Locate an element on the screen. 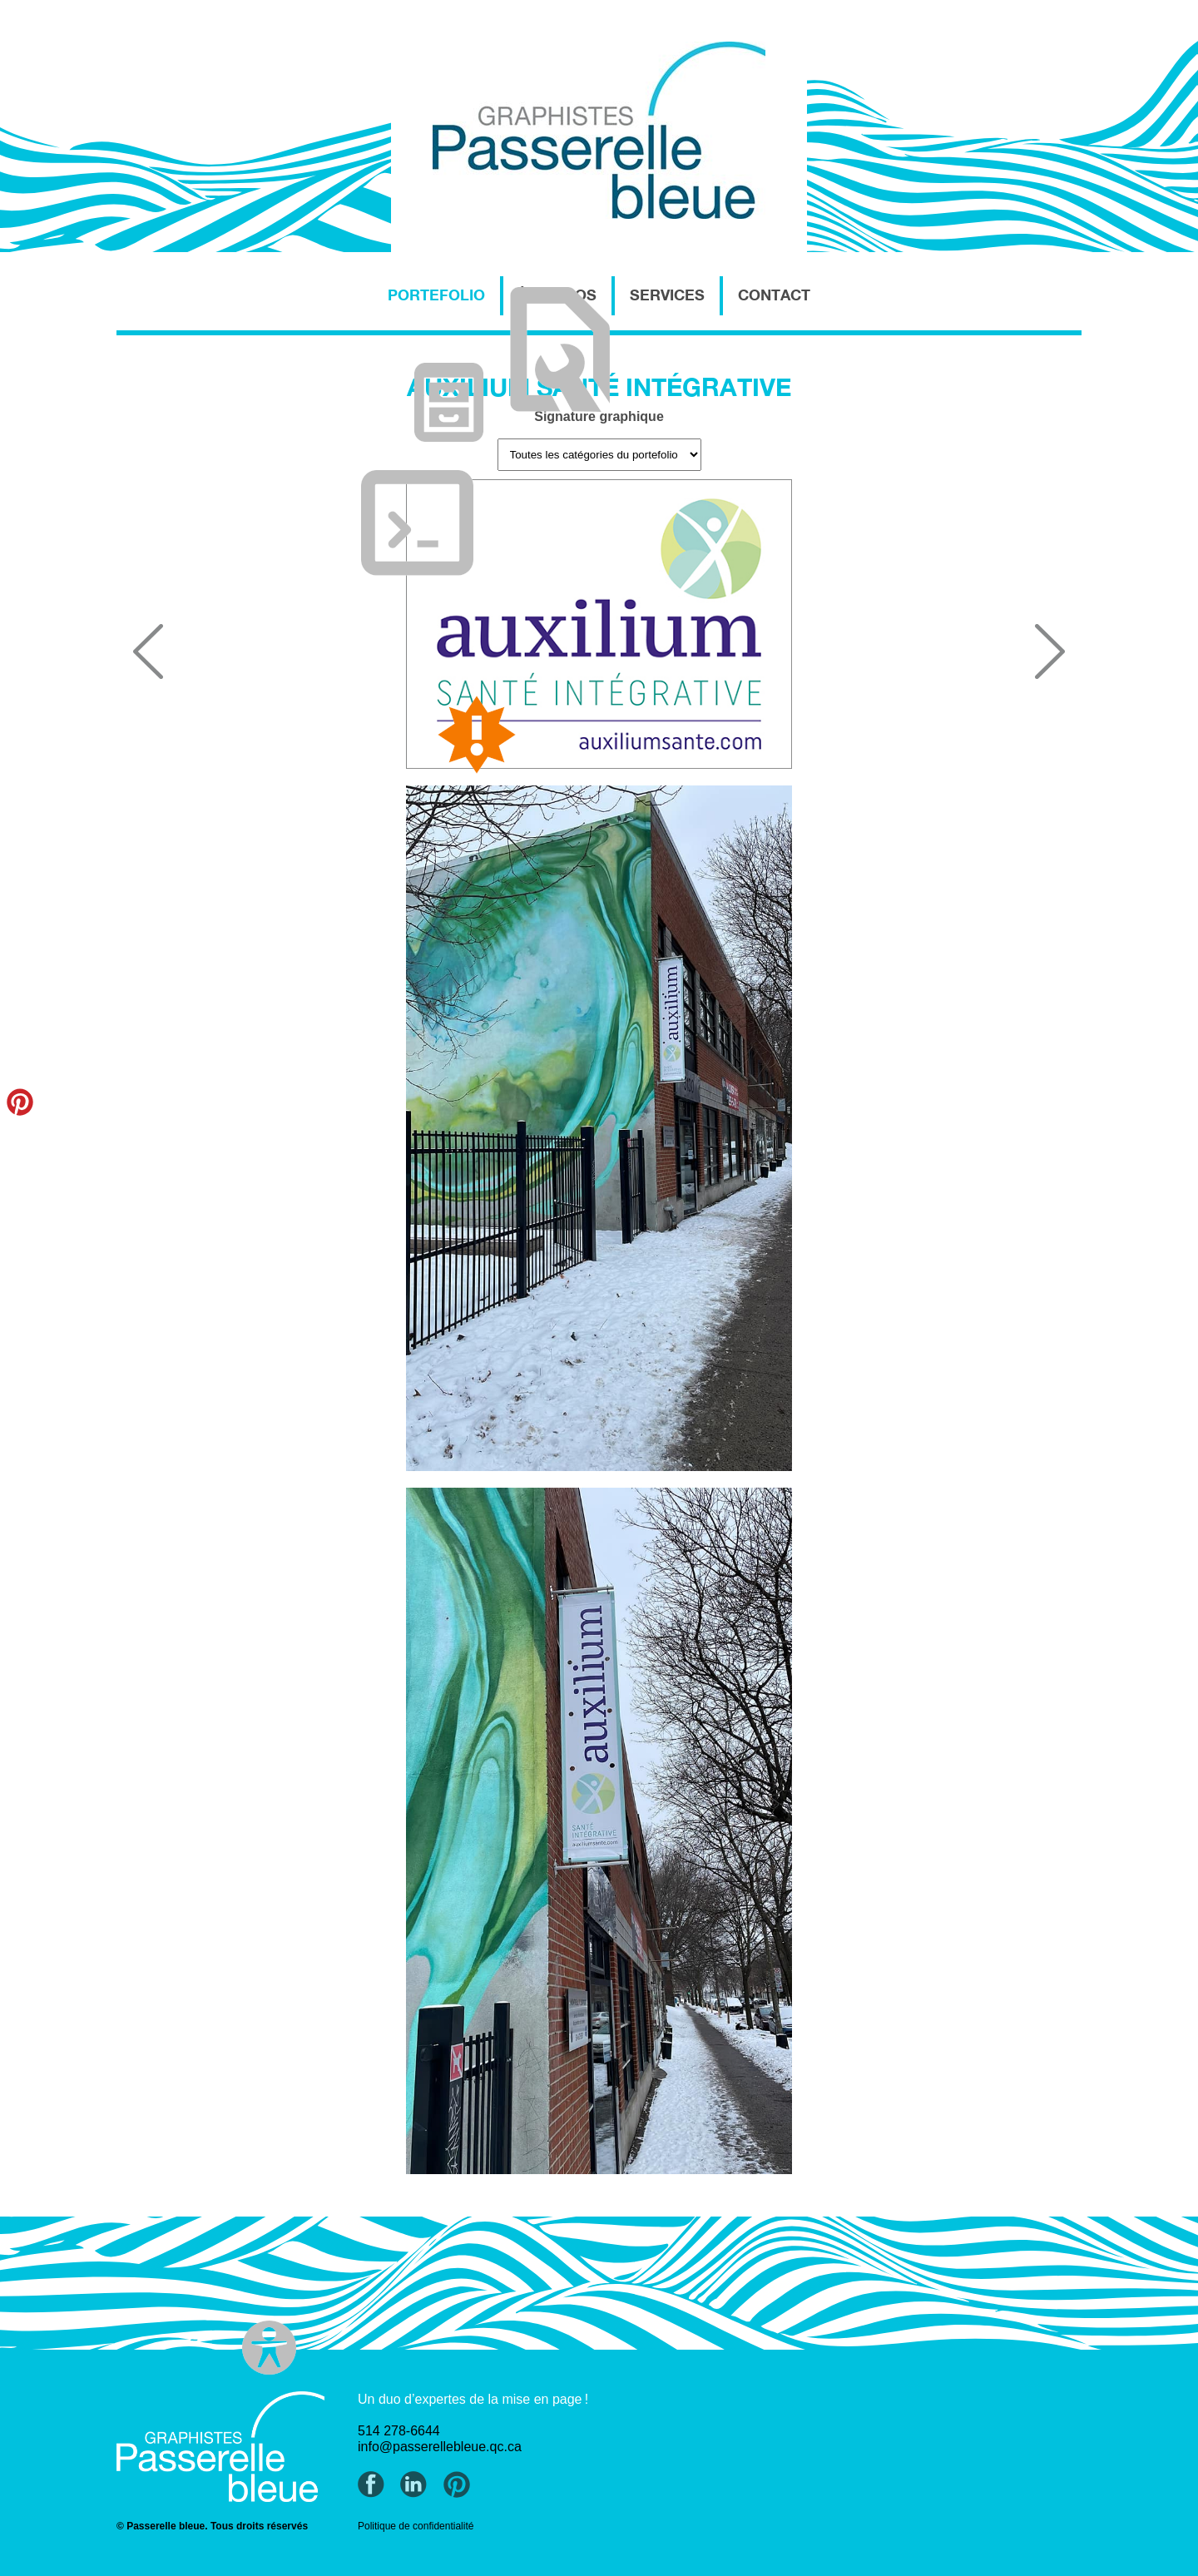  view or edit document properties is located at coordinates (560, 345).